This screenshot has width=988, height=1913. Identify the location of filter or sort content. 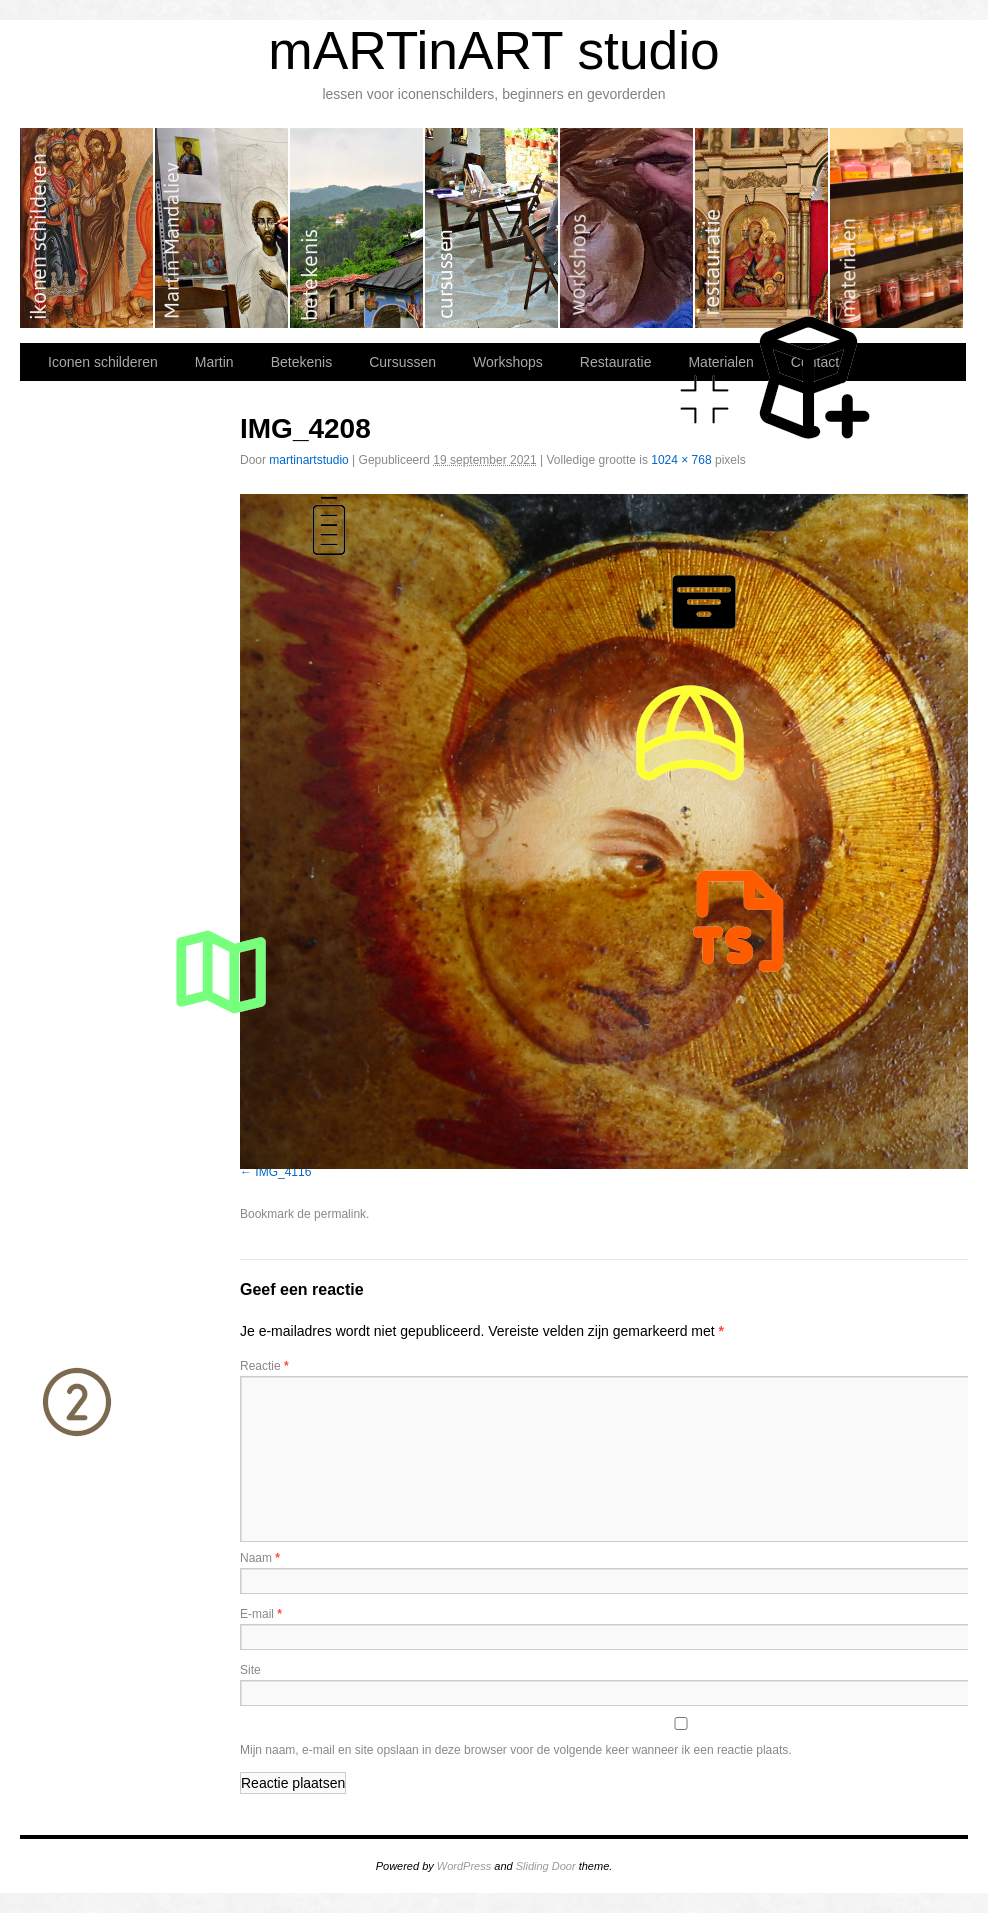
(704, 602).